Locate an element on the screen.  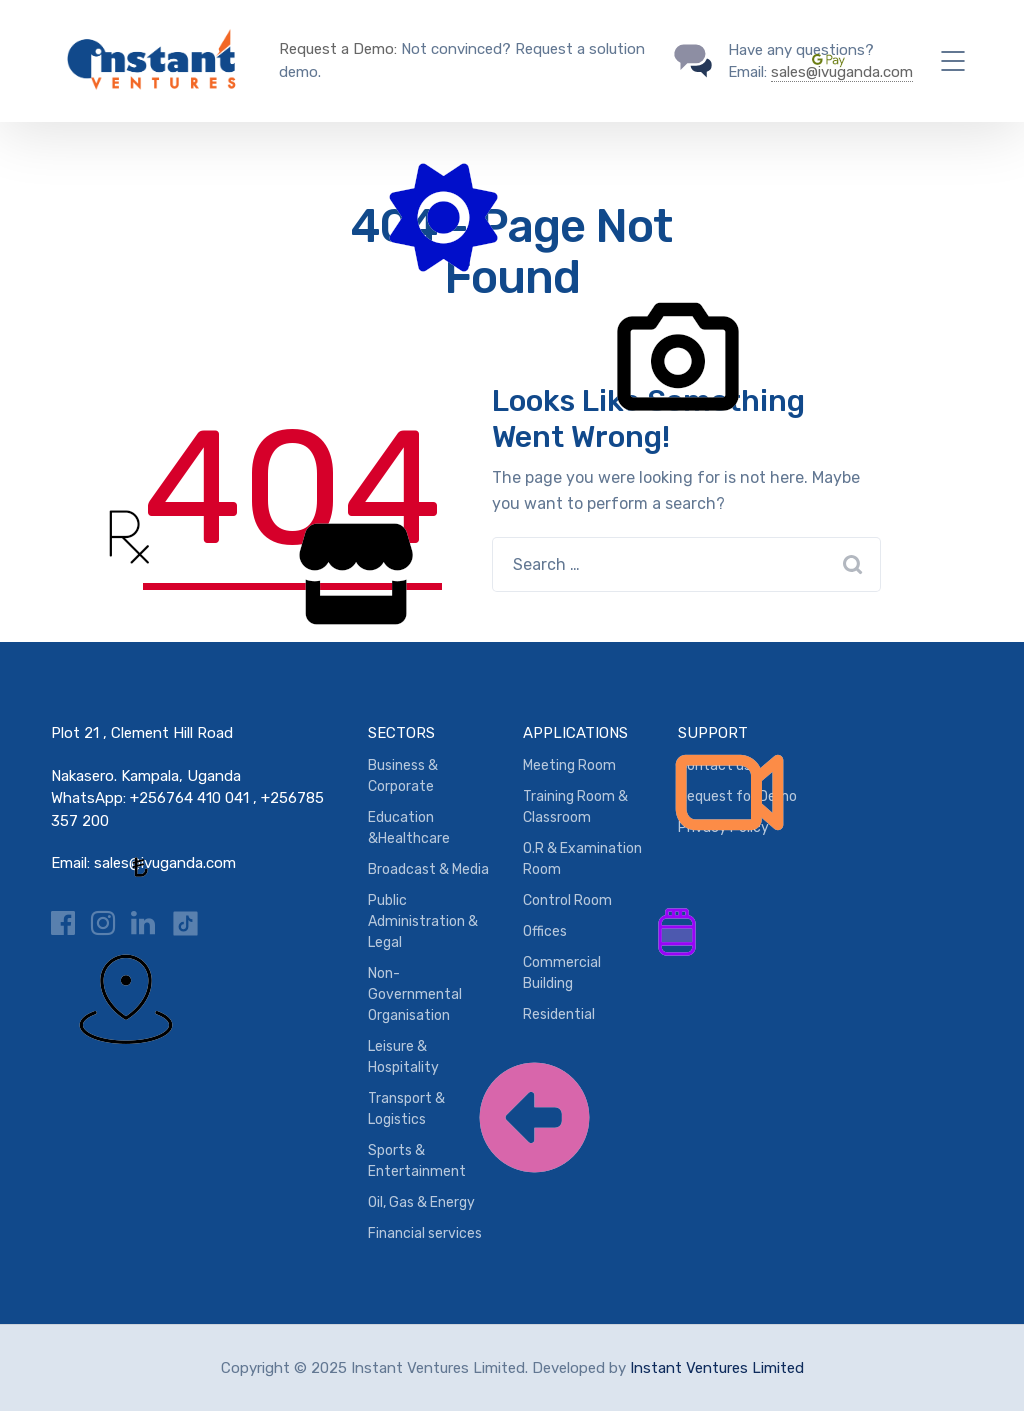
view prescription details is located at coordinates (127, 537).